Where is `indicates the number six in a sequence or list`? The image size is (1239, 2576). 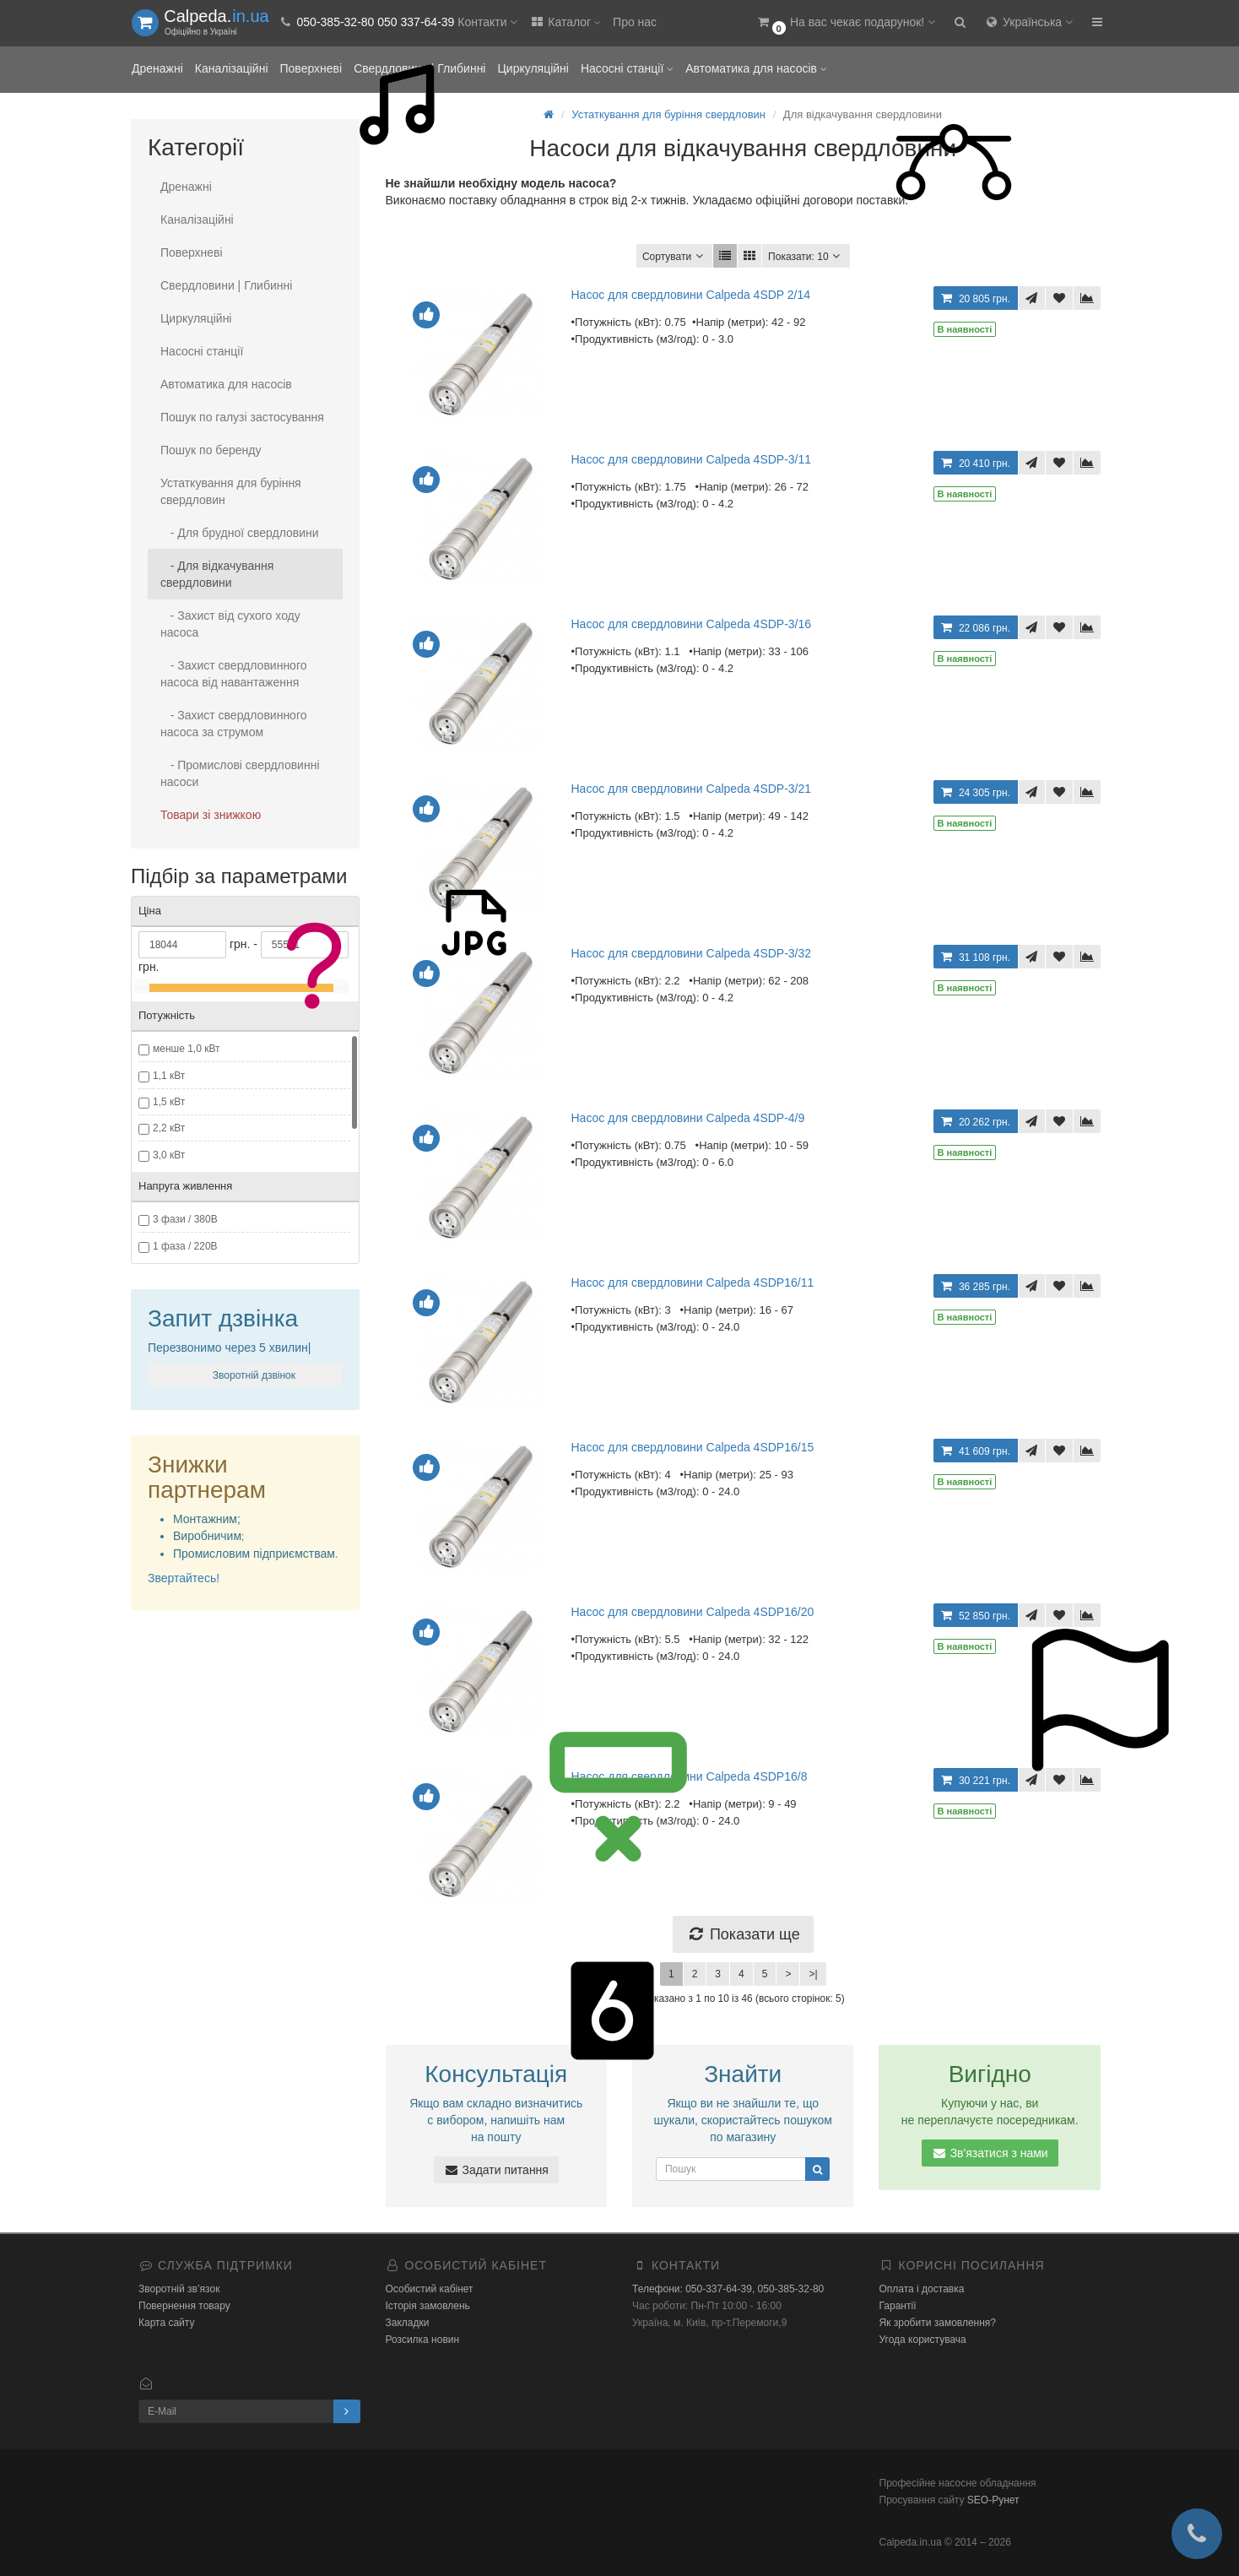
indicates the number six in a sequence or list is located at coordinates (612, 2010).